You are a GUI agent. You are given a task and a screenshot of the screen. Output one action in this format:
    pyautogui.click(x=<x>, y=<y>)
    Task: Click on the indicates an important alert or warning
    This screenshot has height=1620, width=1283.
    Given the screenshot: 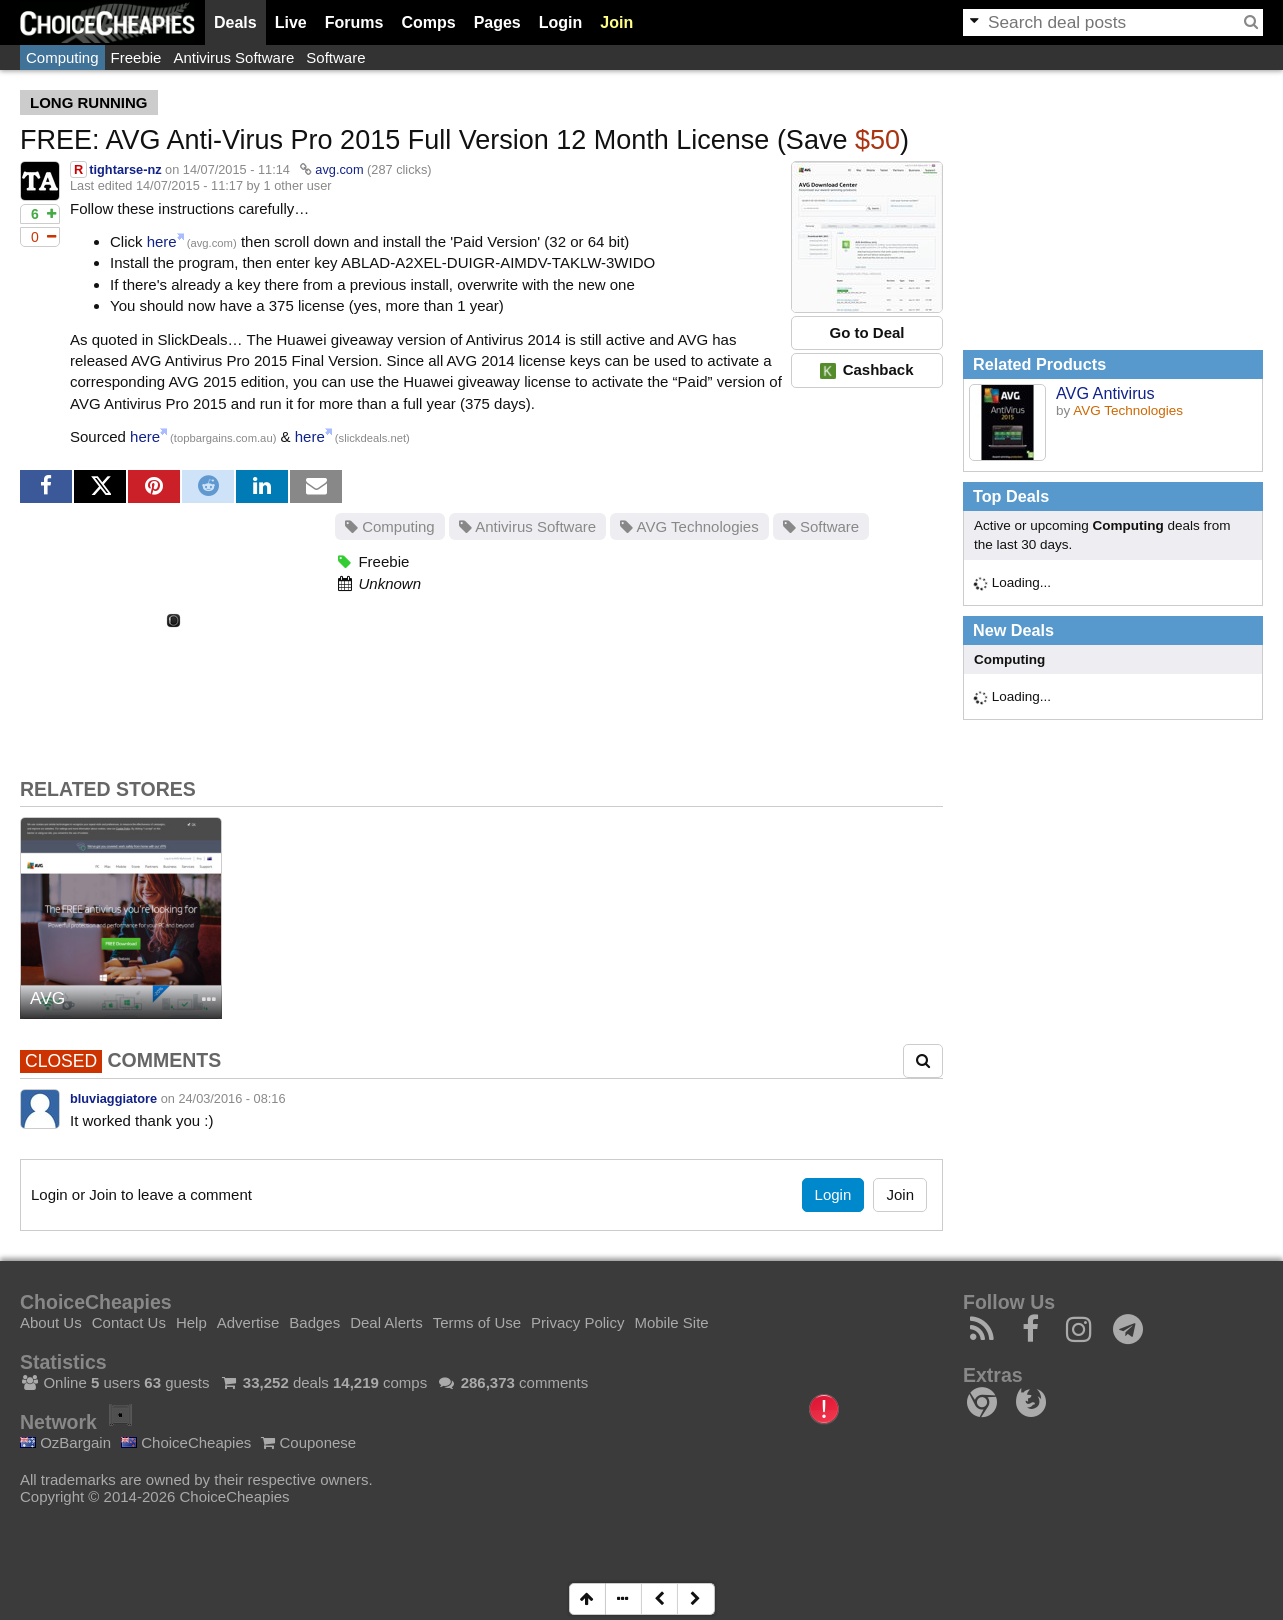 What is the action you would take?
    pyautogui.click(x=824, y=1409)
    